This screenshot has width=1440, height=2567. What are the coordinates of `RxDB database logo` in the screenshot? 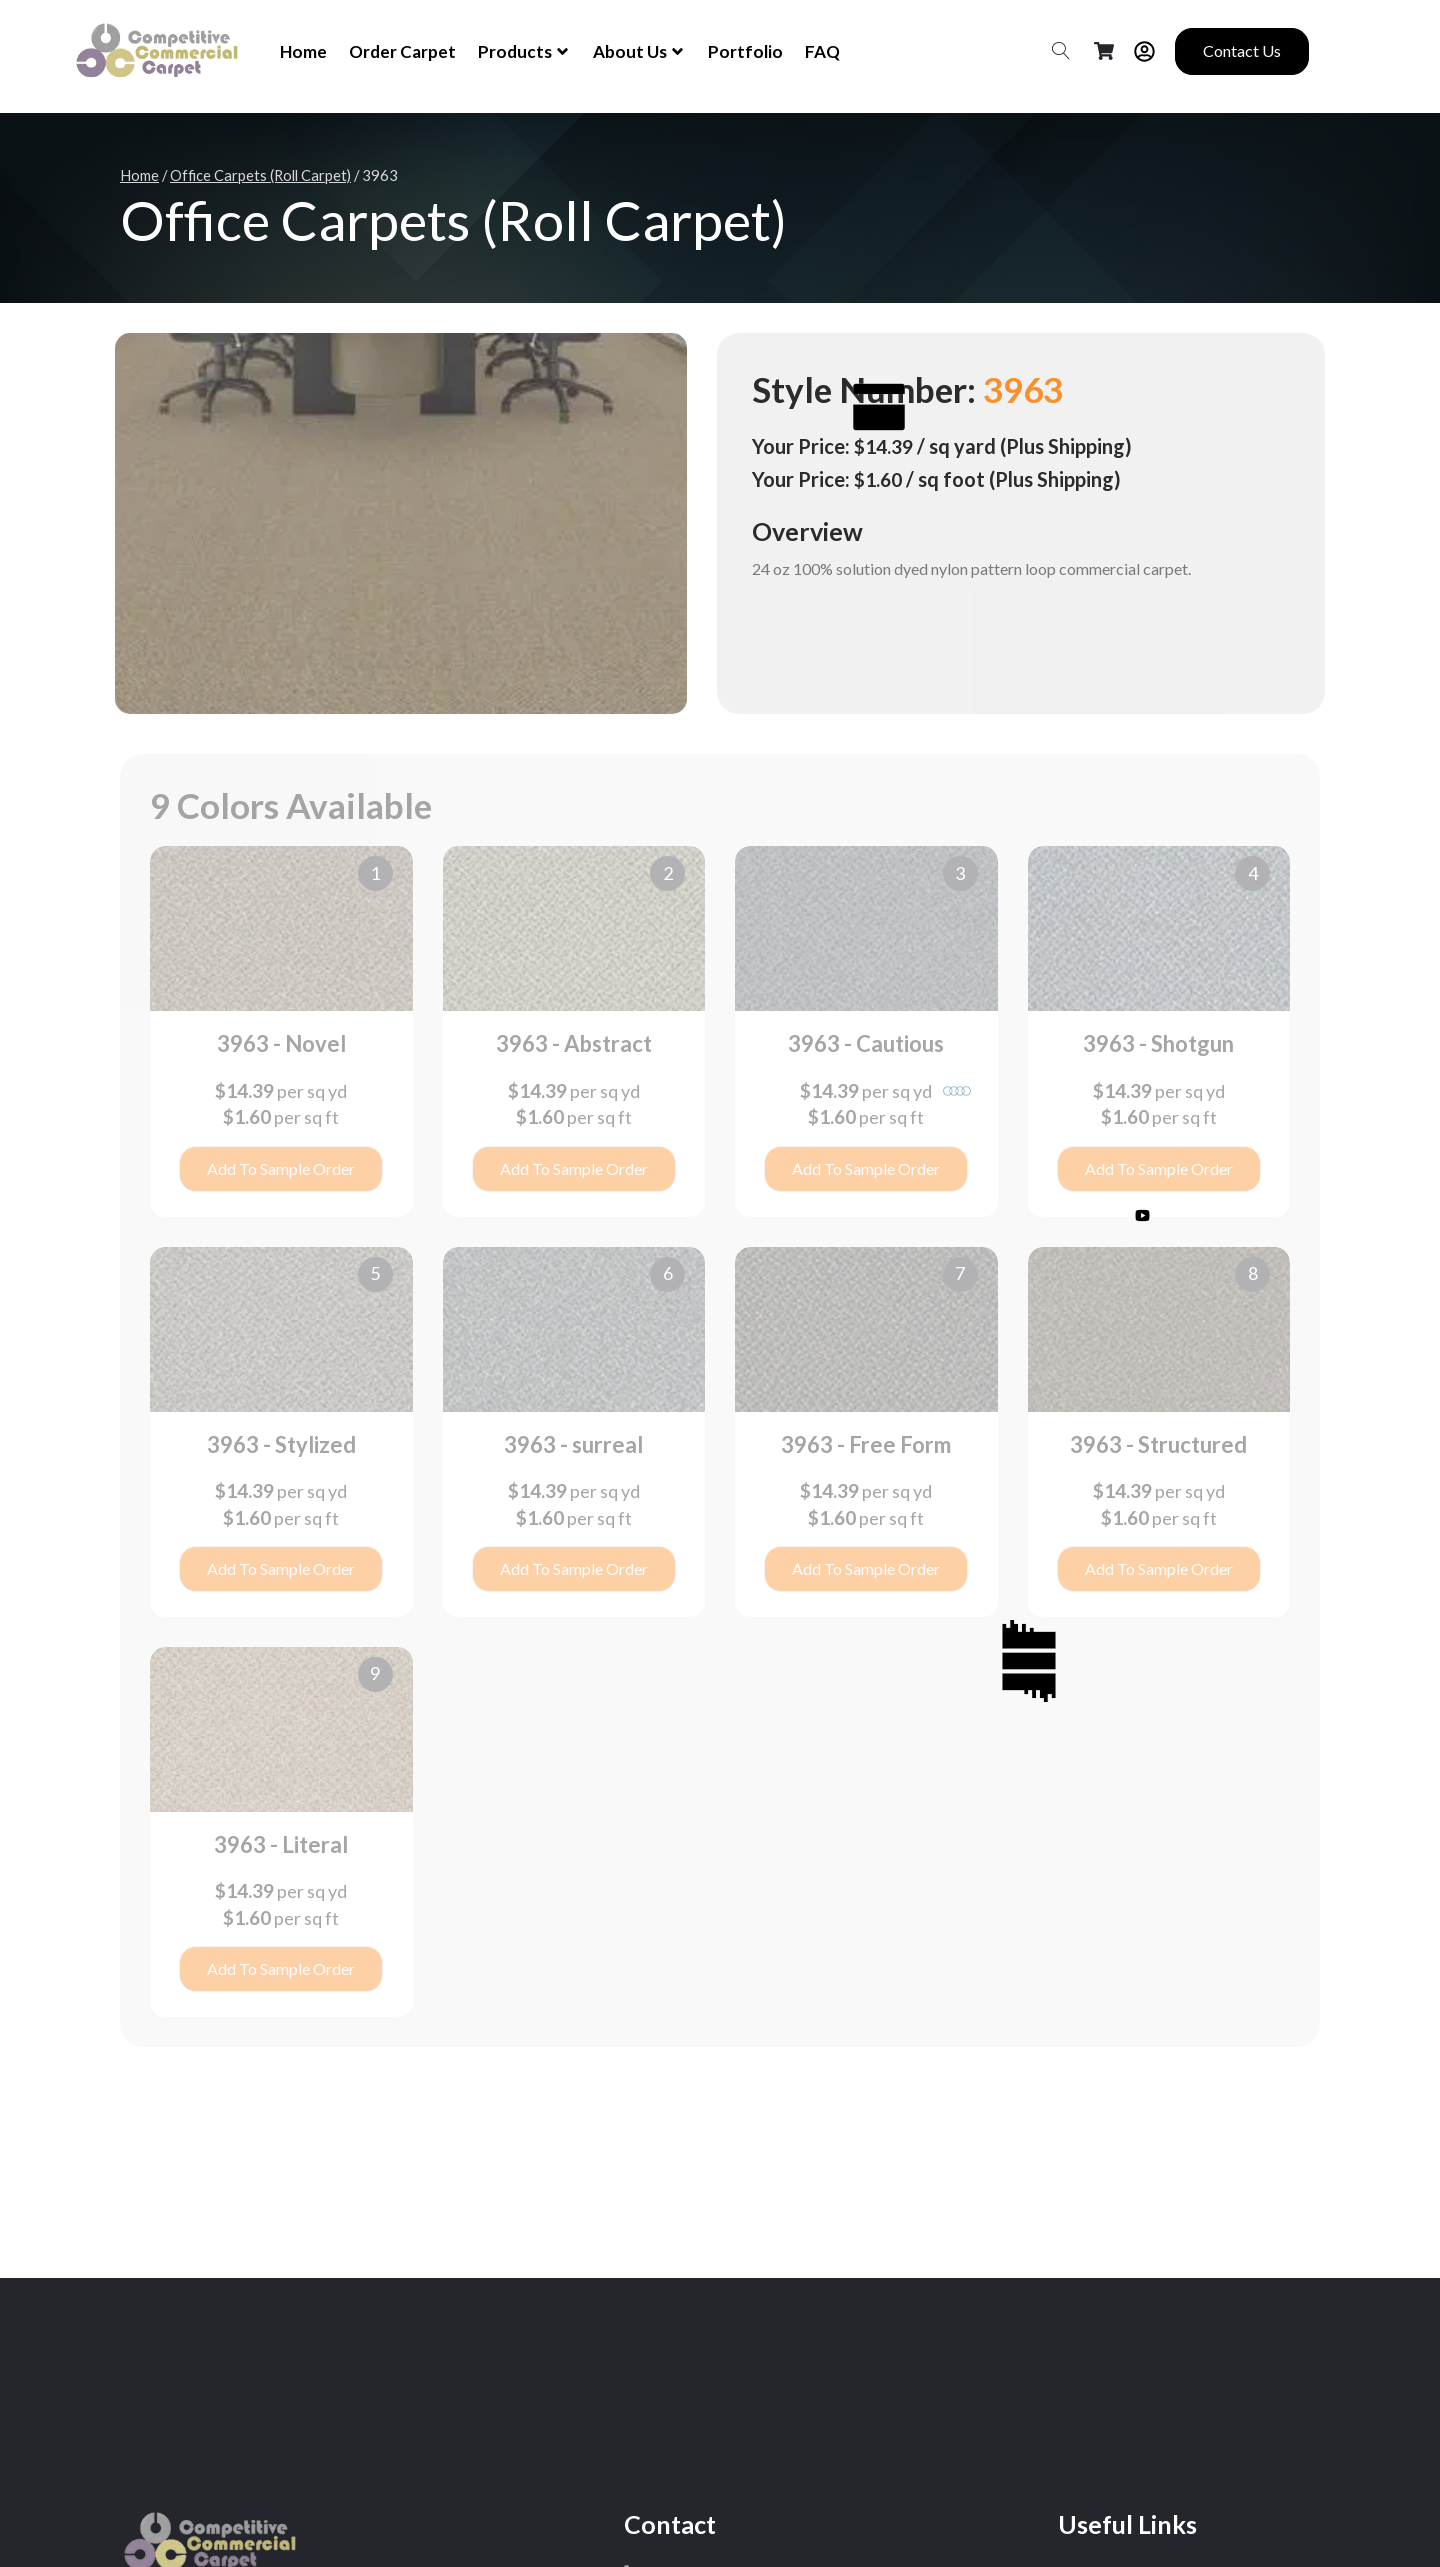 It's located at (1029, 1661).